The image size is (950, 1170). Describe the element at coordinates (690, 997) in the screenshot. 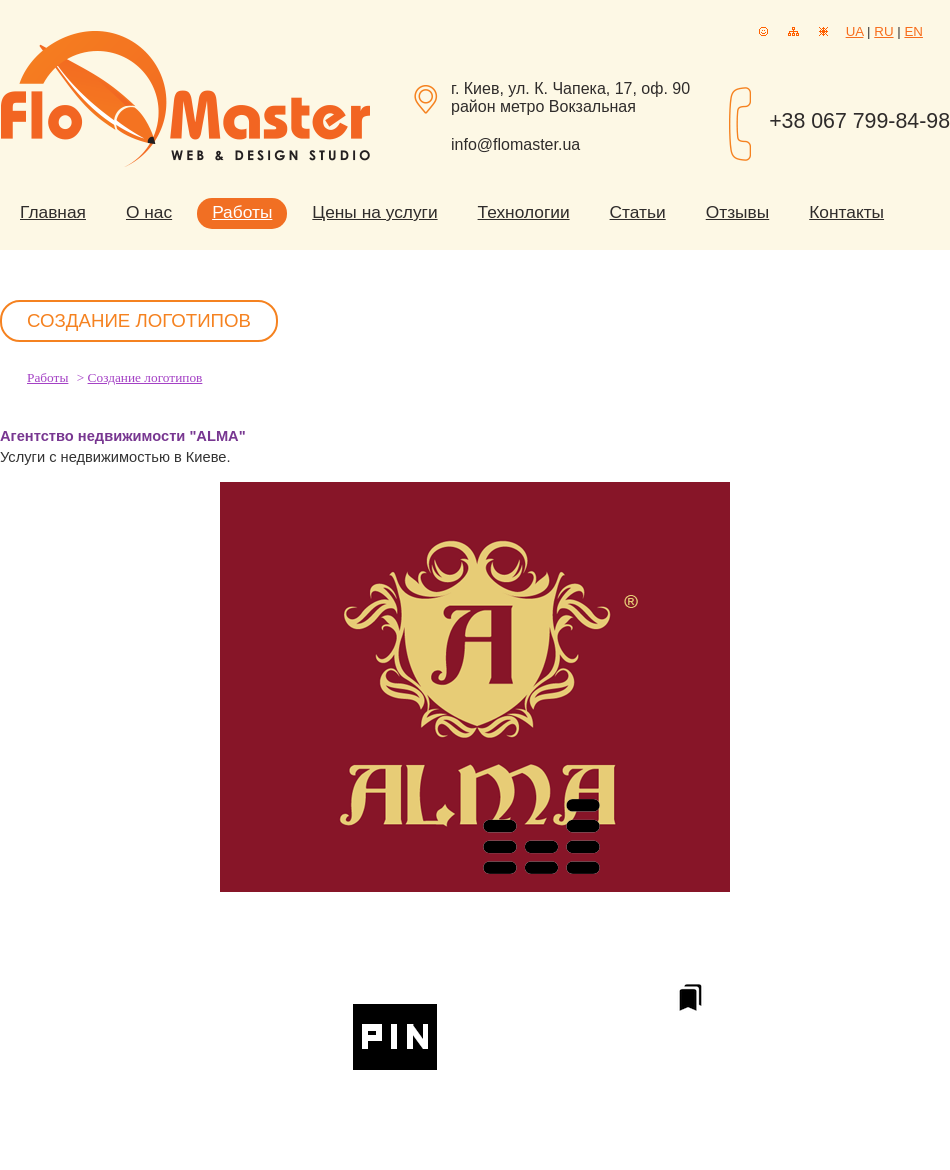

I see `view your saved bookmarks` at that location.